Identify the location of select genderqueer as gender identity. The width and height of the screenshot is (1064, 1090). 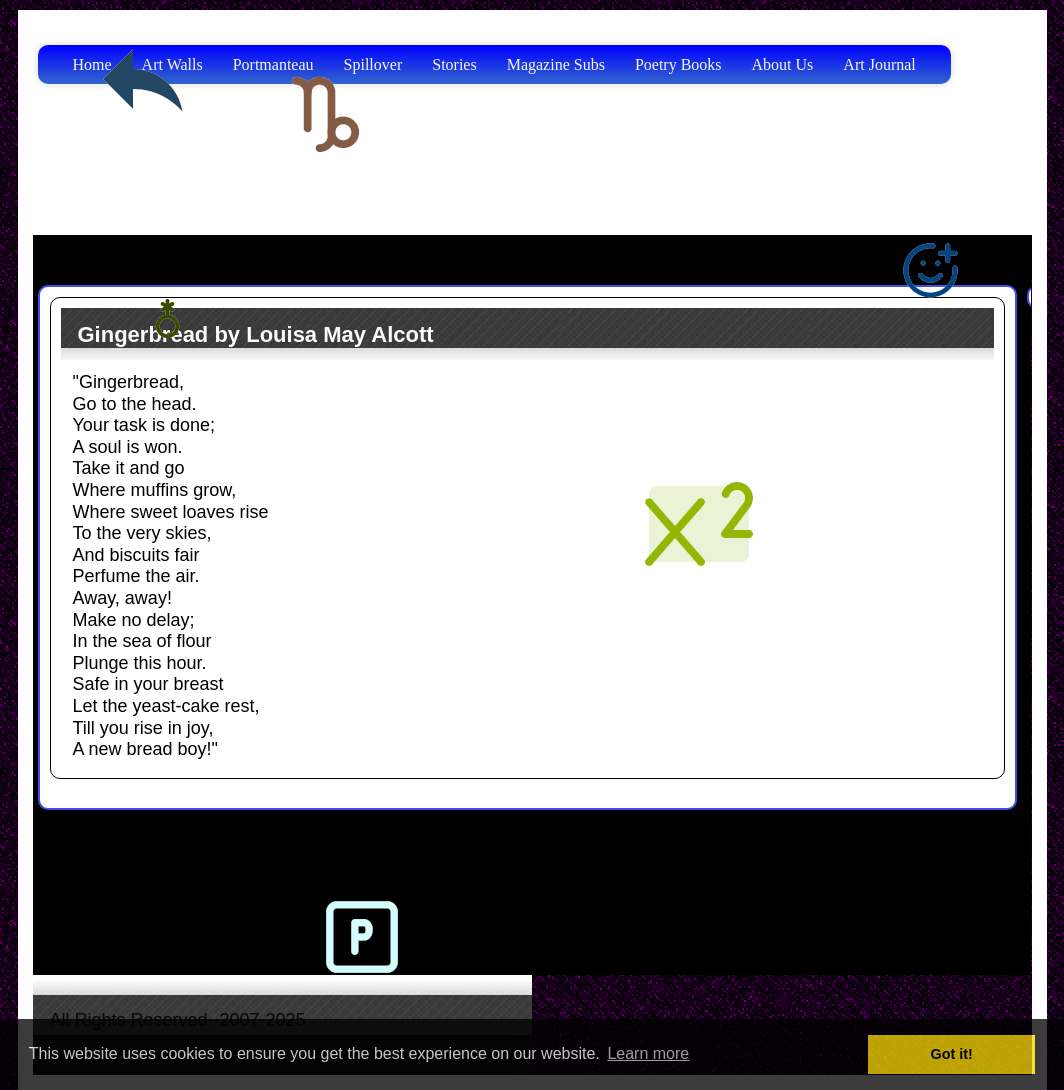
(167, 318).